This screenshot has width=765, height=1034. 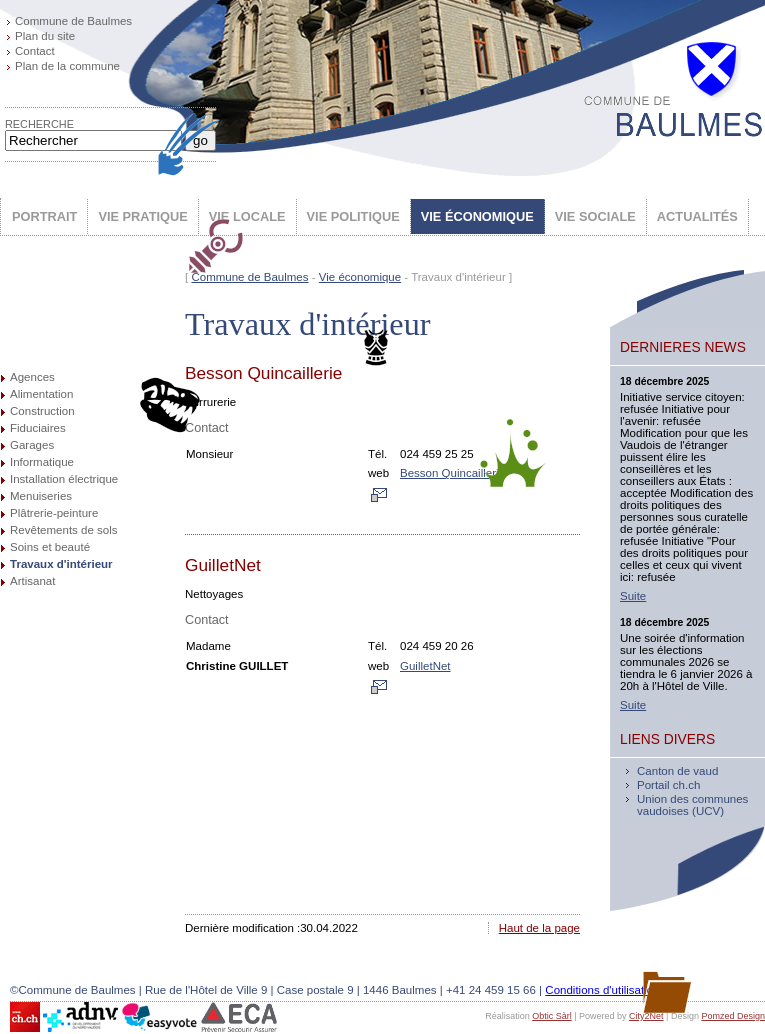 I want to click on activate robotic arm or grabber tool, so click(x=218, y=244).